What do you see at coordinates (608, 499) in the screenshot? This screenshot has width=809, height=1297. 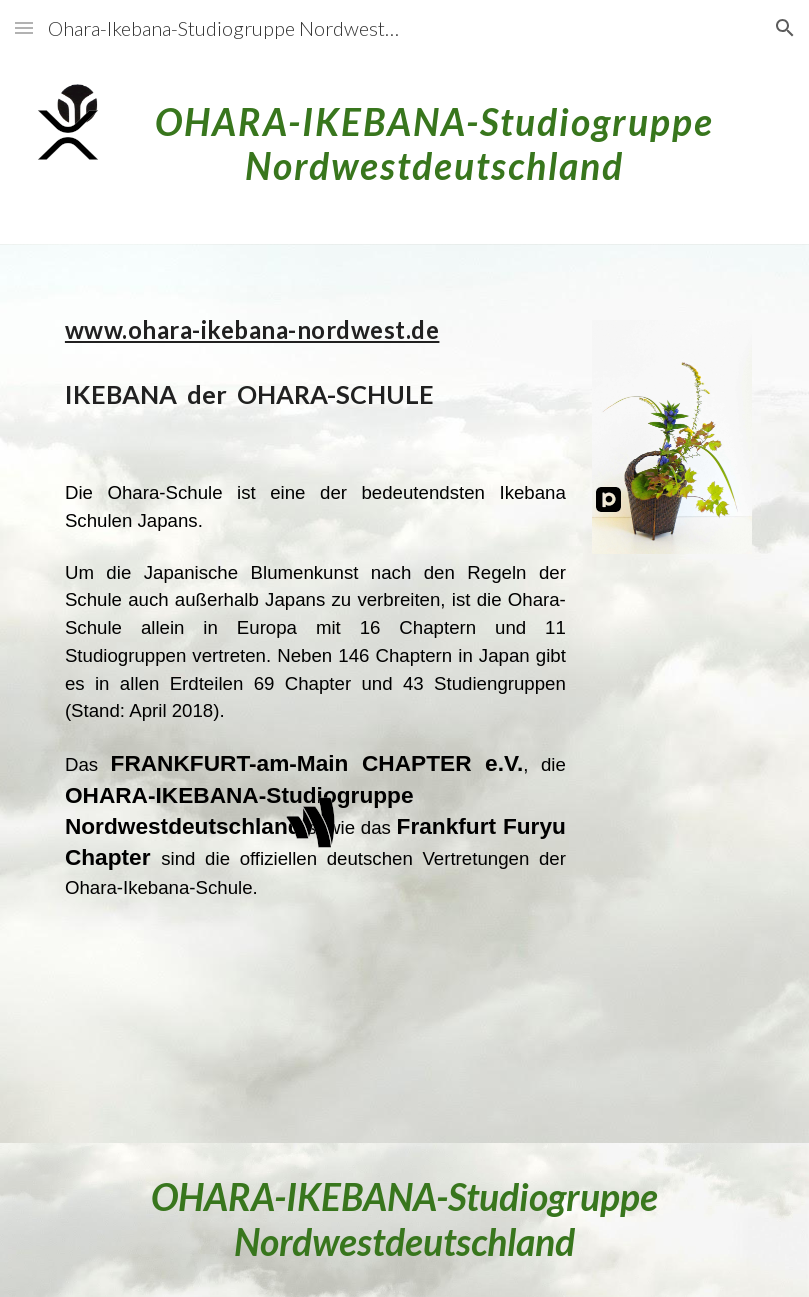 I see `open pixiv app` at bounding box center [608, 499].